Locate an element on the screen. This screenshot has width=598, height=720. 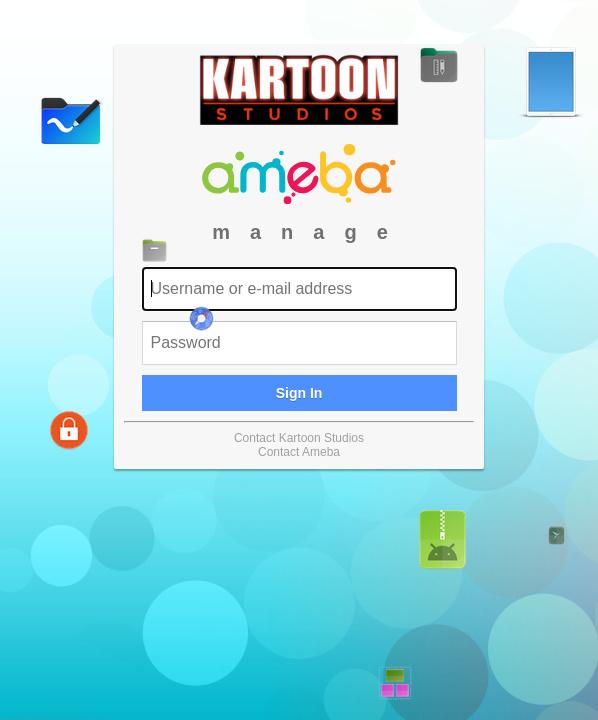
brightness settings are locked is located at coordinates (69, 430).